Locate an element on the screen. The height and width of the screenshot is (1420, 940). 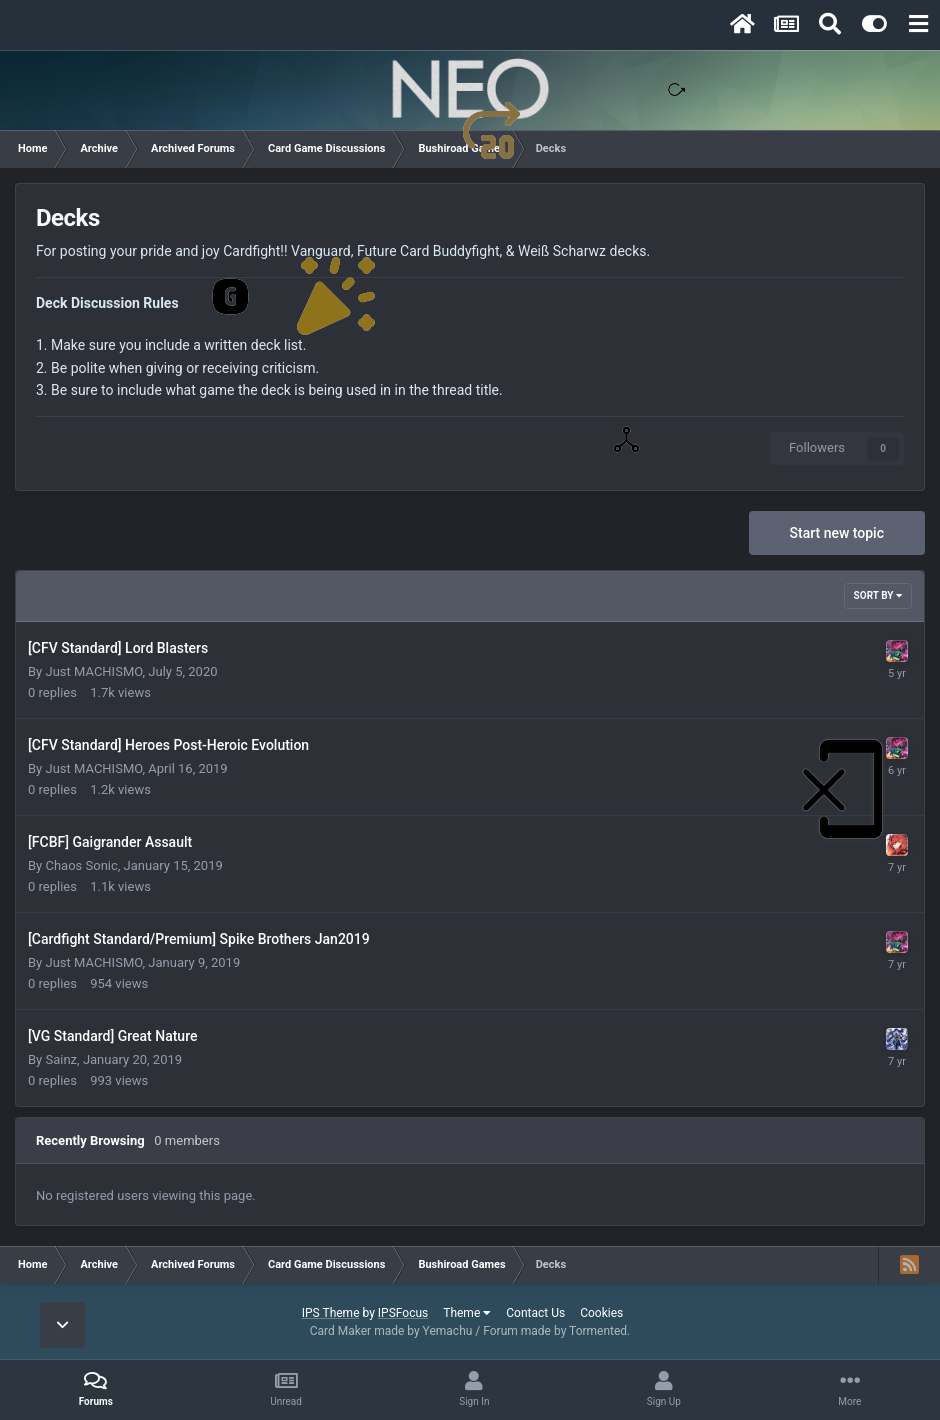
google or gmail app shortcut is located at coordinates (230, 296).